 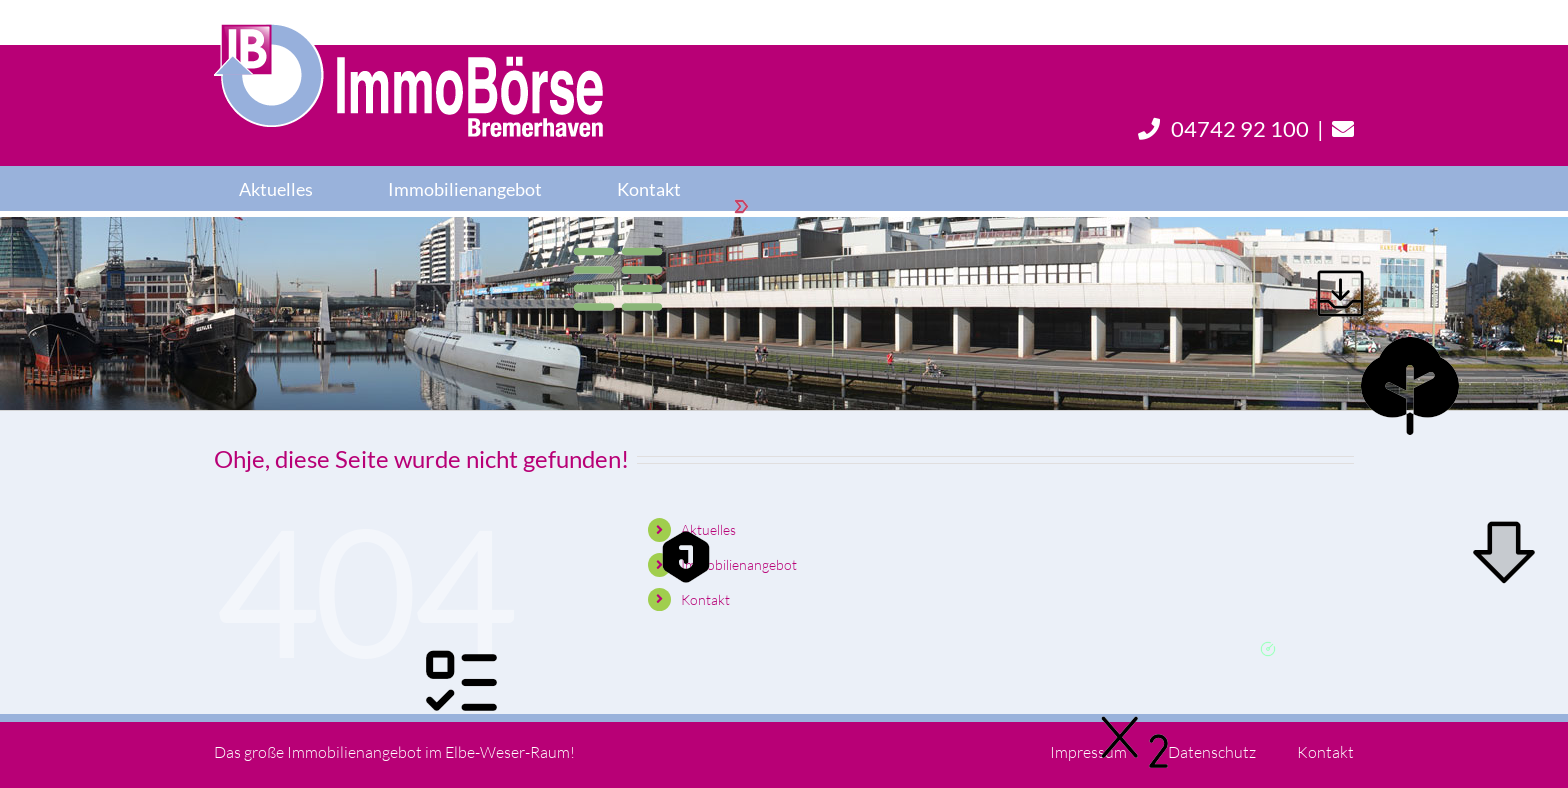 What do you see at coordinates (1504, 550) in the screenshot?
I see `download file or content` at bounding box center [1504, 550].